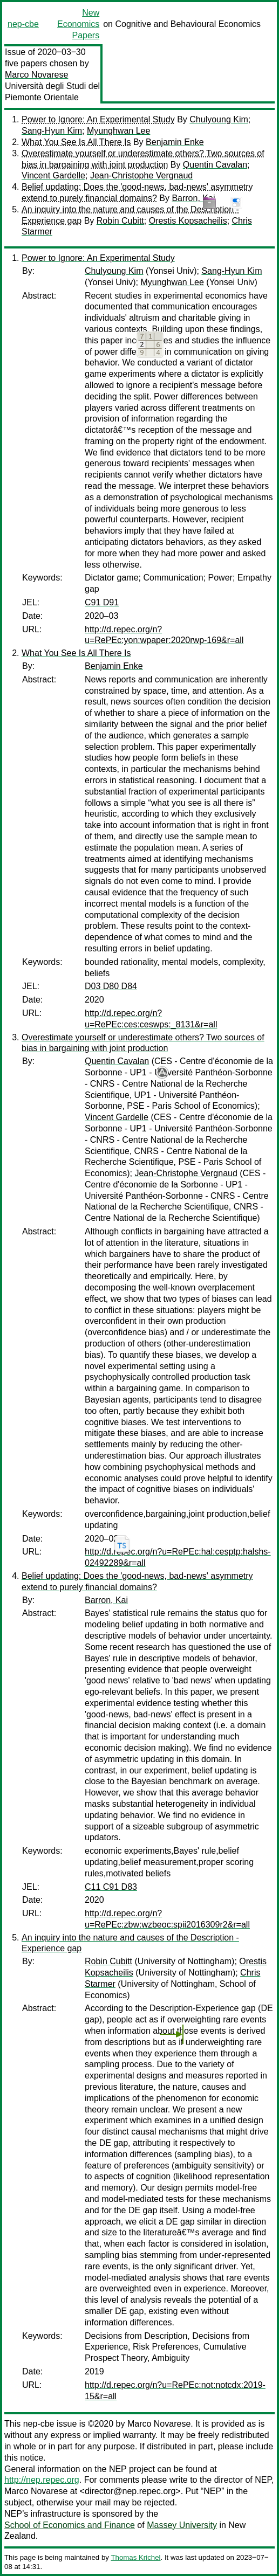 The height and width of the screenshot is (2576, 279). I want to click on open the file manager application, so click(209, 203).